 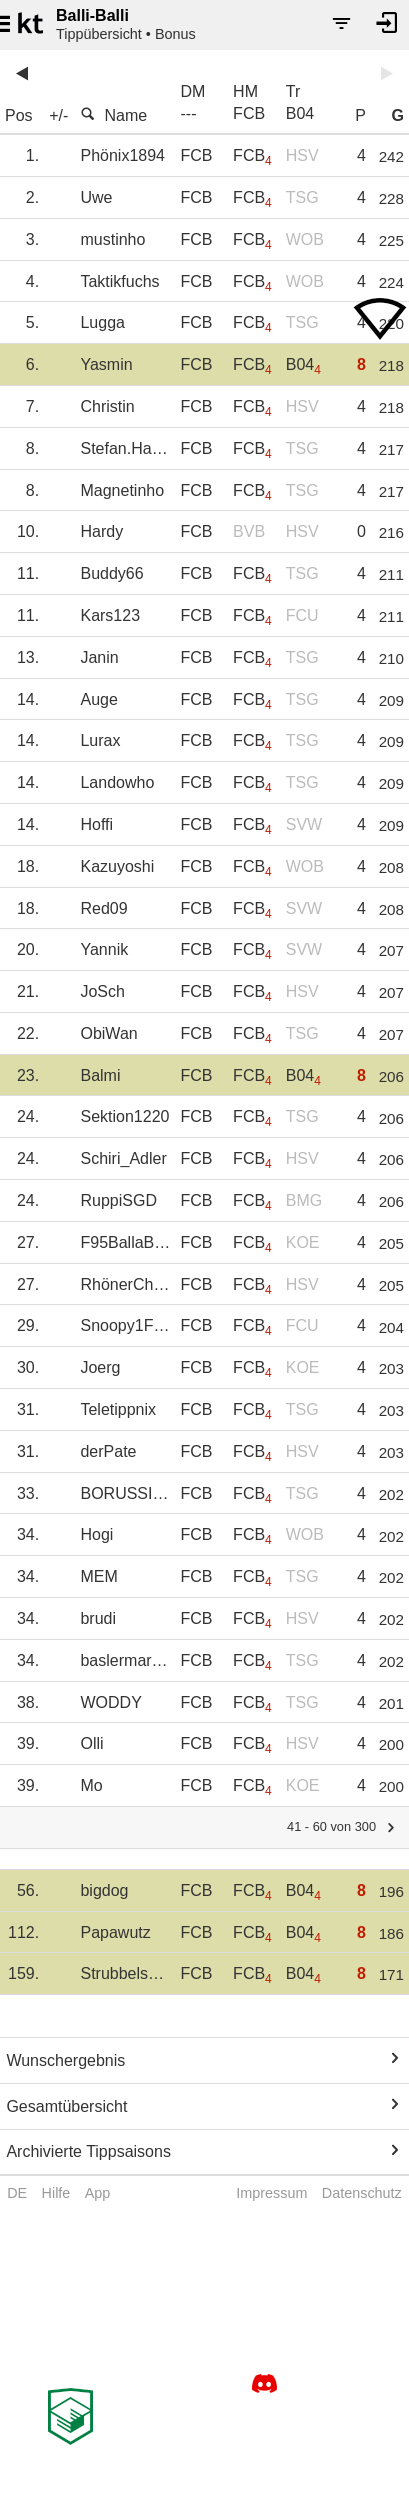 I want to click on indicates wifi signal strength, so click(x=380, y=319).